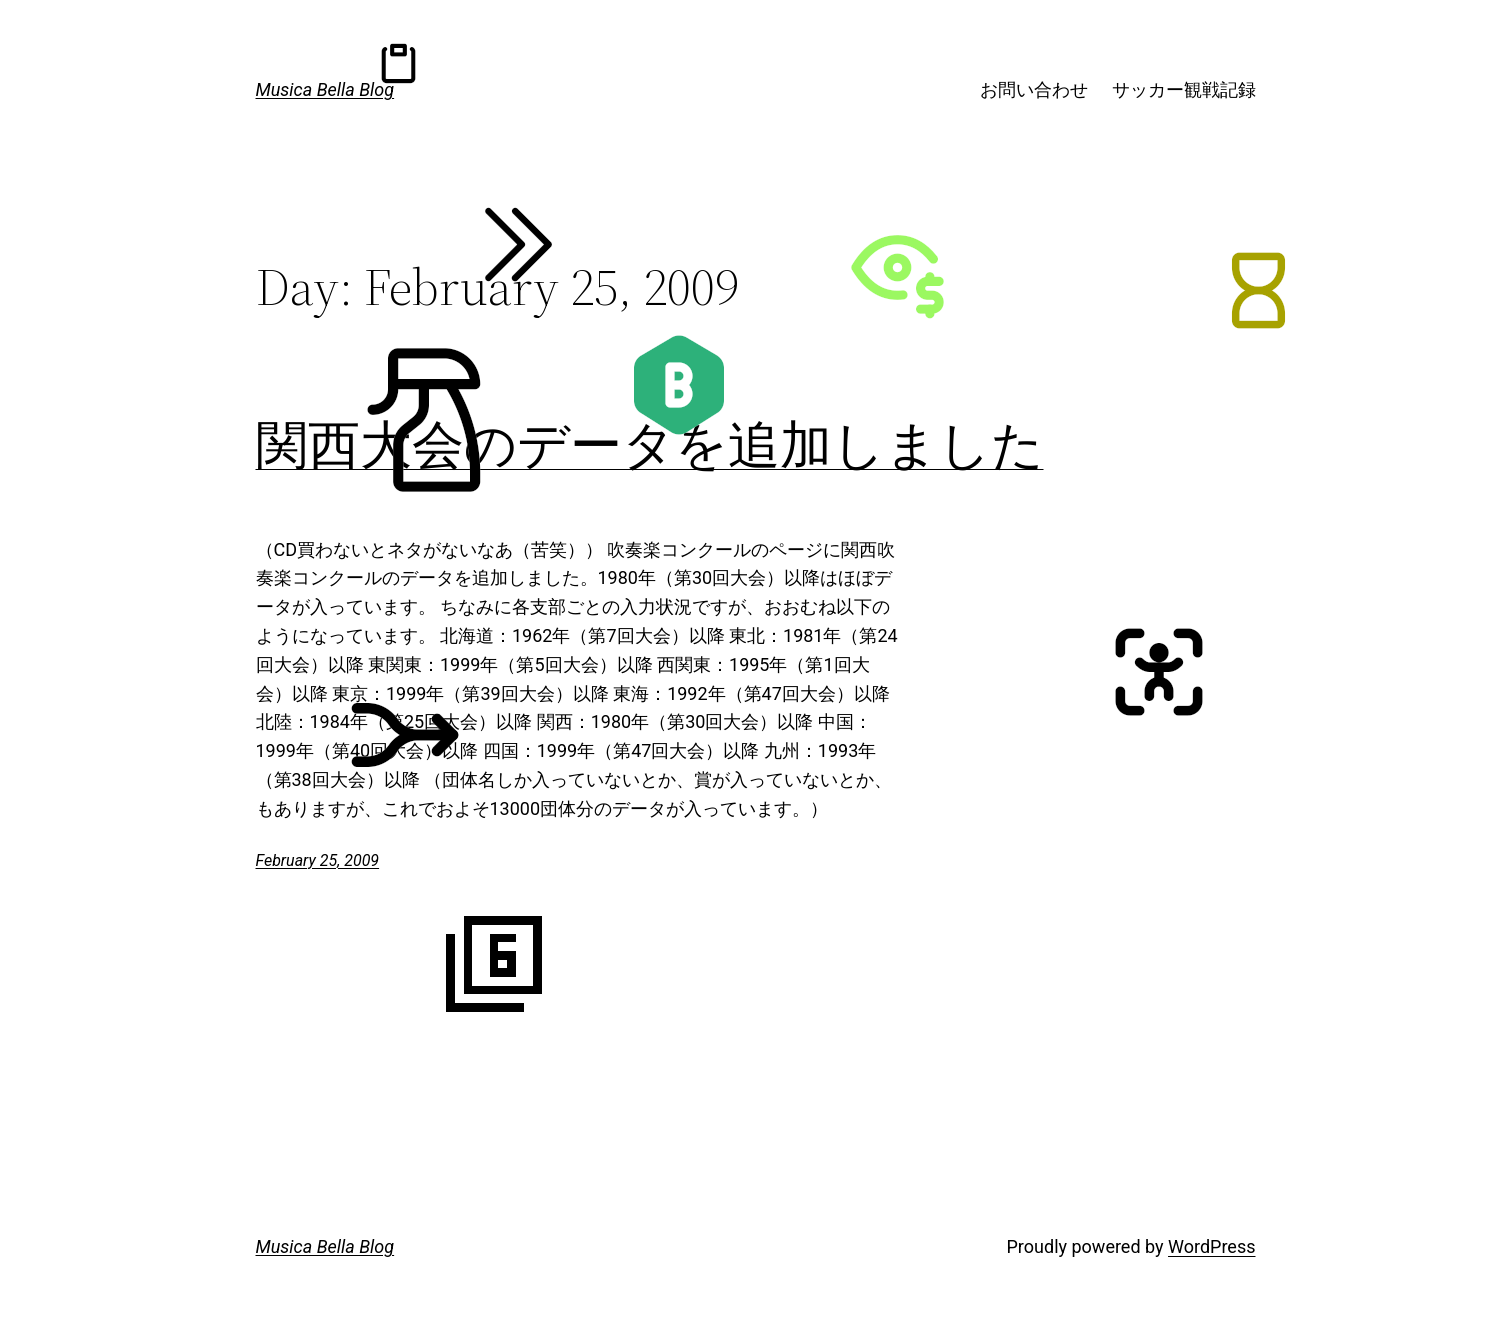 The width and height of the screenshot is (1511, 1326). Describe the element at coordinates (1159, 672) in the screenshot. I see `scan or detect body position` at that location.